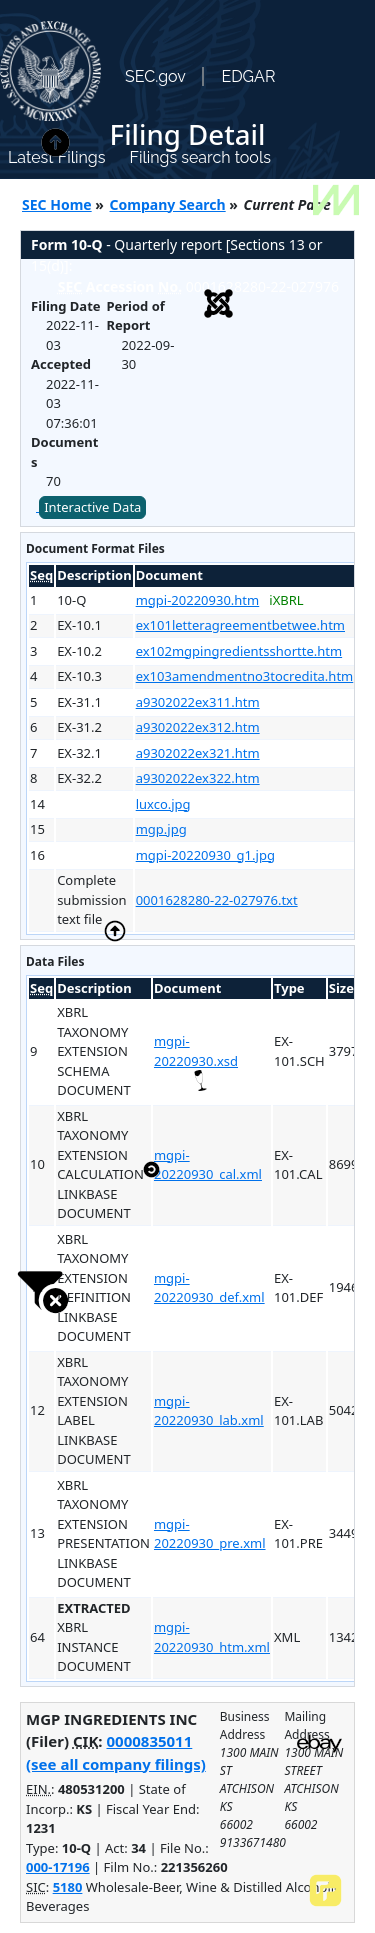  Describe the element at coordinates (43, 1288) in the screenshot. I see `clear all active filters` at that location.